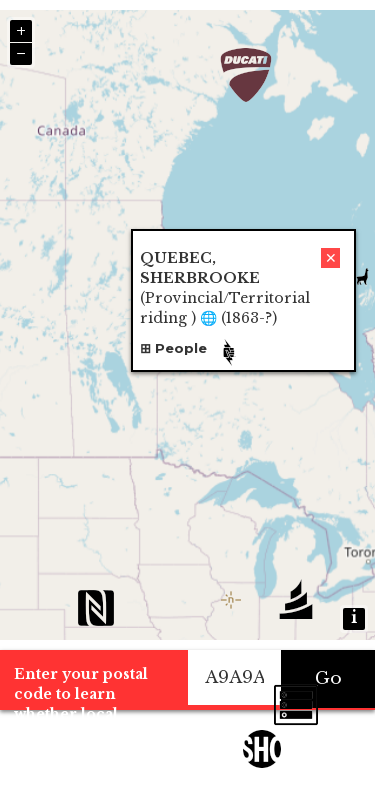 This screenshot has width=375, height=788. What do you see at coordinates (362, 276) in the screenshot?
I see `tina cms logo` at bounding box center [362, 276].